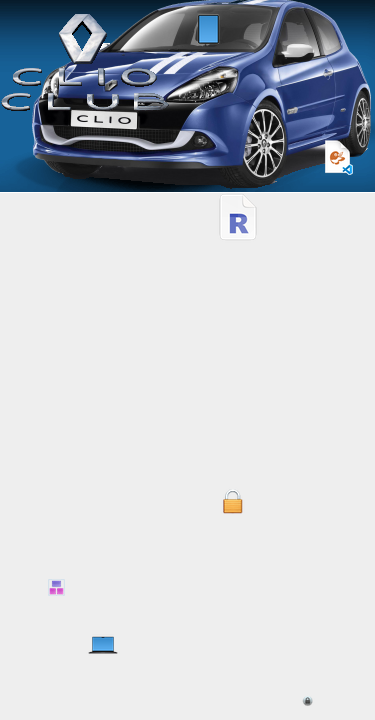 The height and width of the screenshot is (720, 375). What do you see at coordinates (56, 587) in the screenshot?
I see `select all items in the current view` at bounding box center [56, 587].